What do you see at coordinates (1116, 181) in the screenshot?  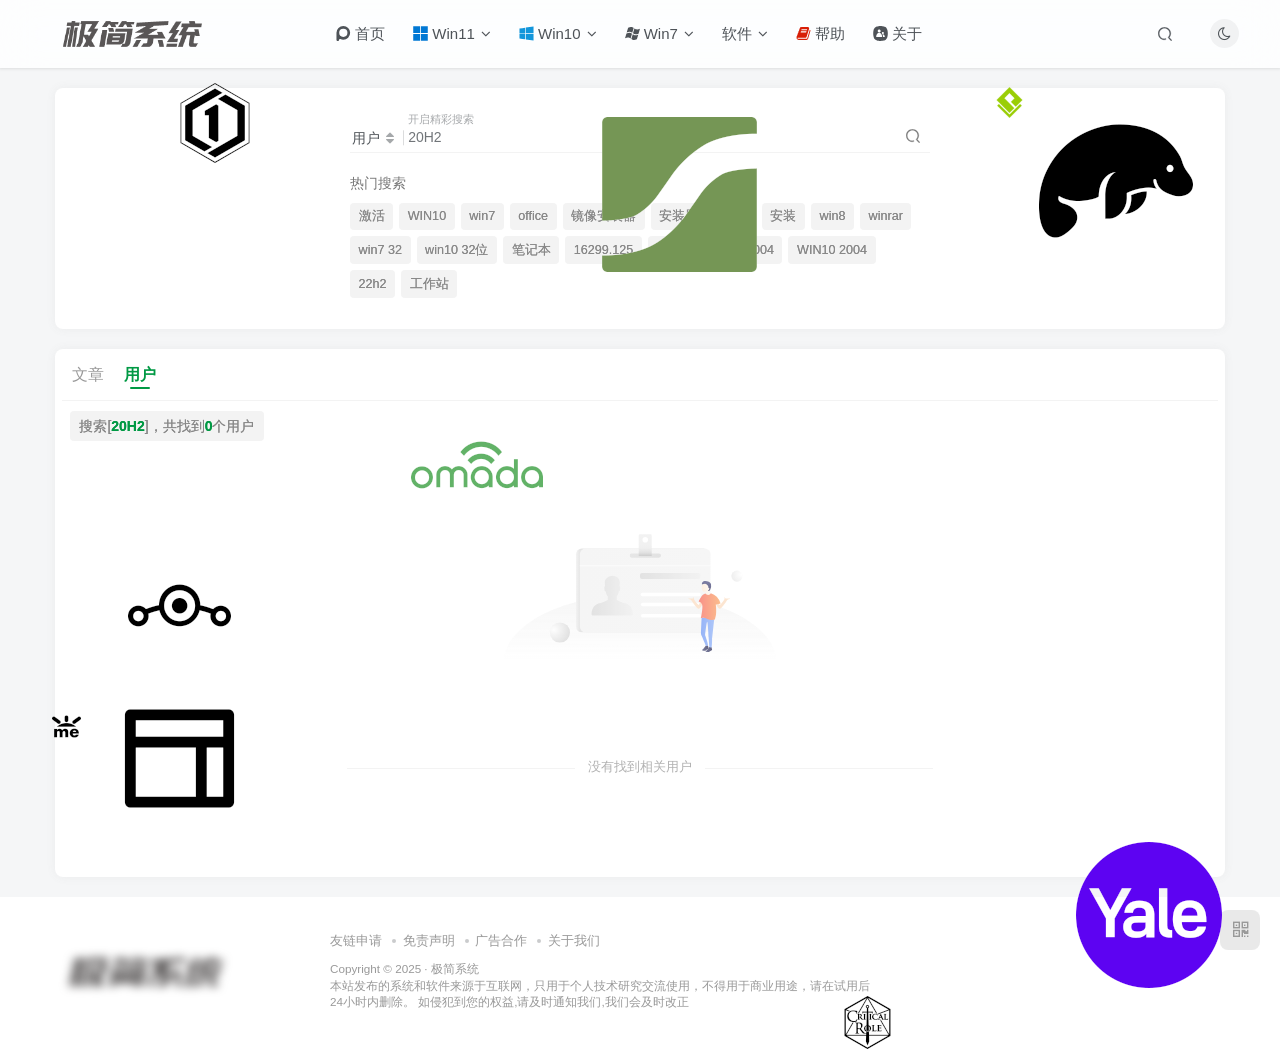 I see `open Studio 3T MongoDB database management tool` at bounding box center [1116, 181].